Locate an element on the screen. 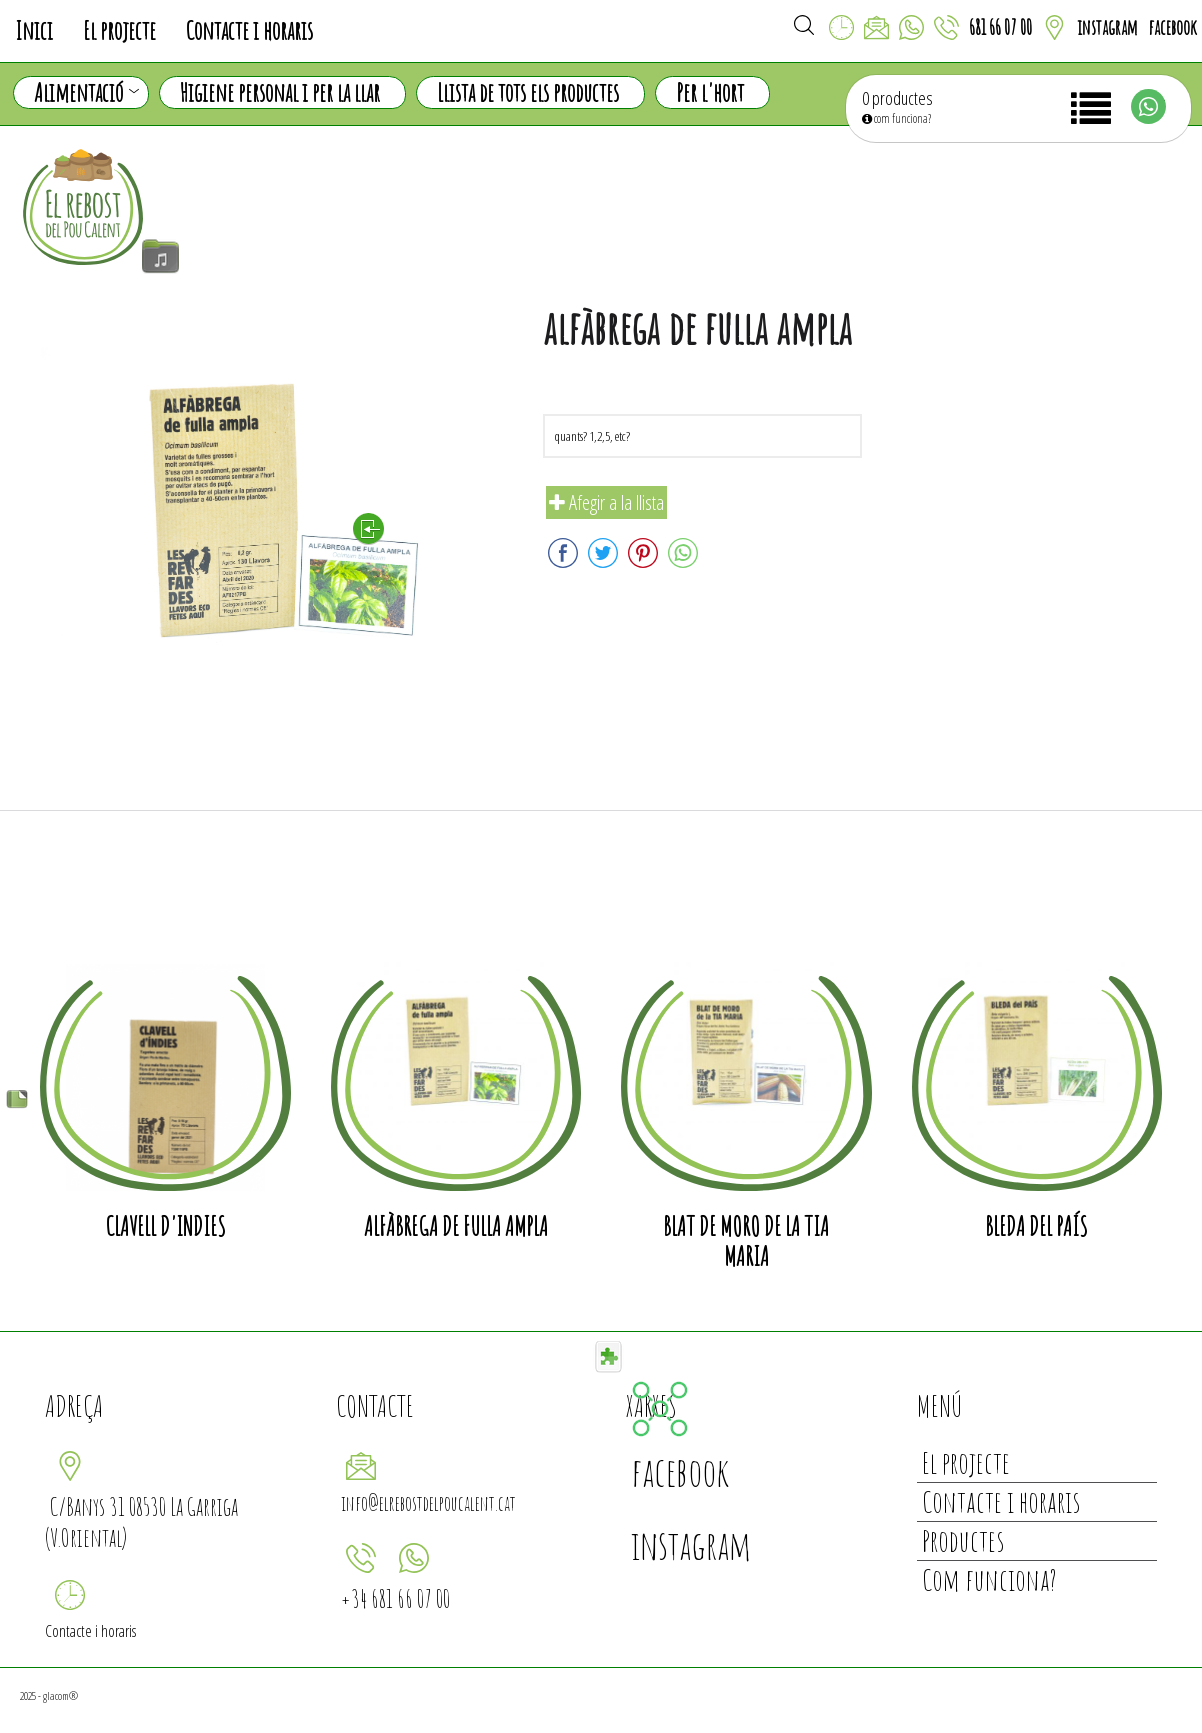 The width and height of the screenshot is (1202, 1733). access media library replication tools is located at coordinates (660, 1409).